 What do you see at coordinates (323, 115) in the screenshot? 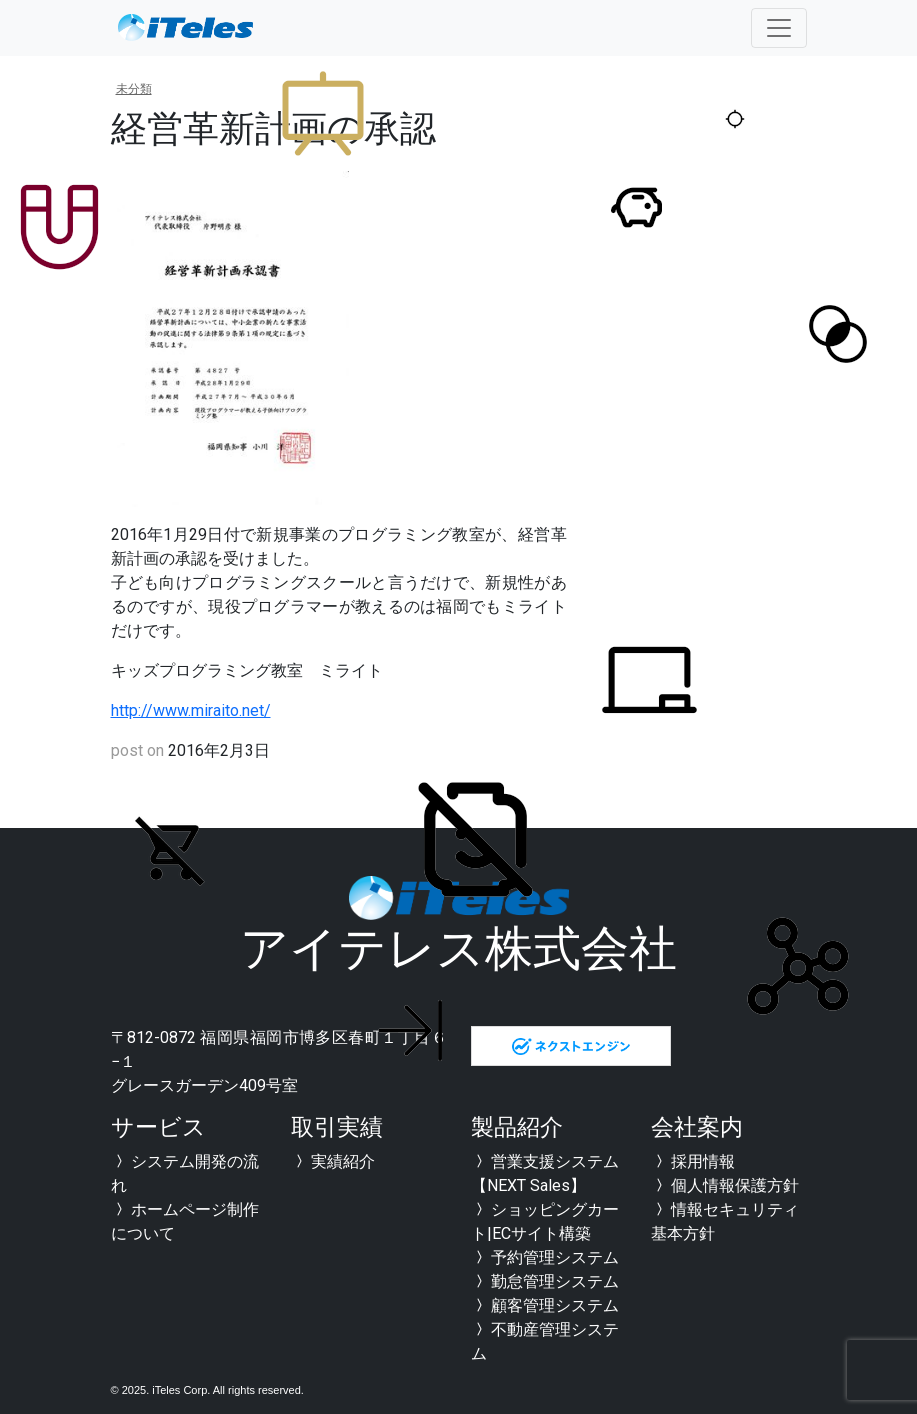
I see `start a presentation or slideshow` at bounding box center [323, 115].